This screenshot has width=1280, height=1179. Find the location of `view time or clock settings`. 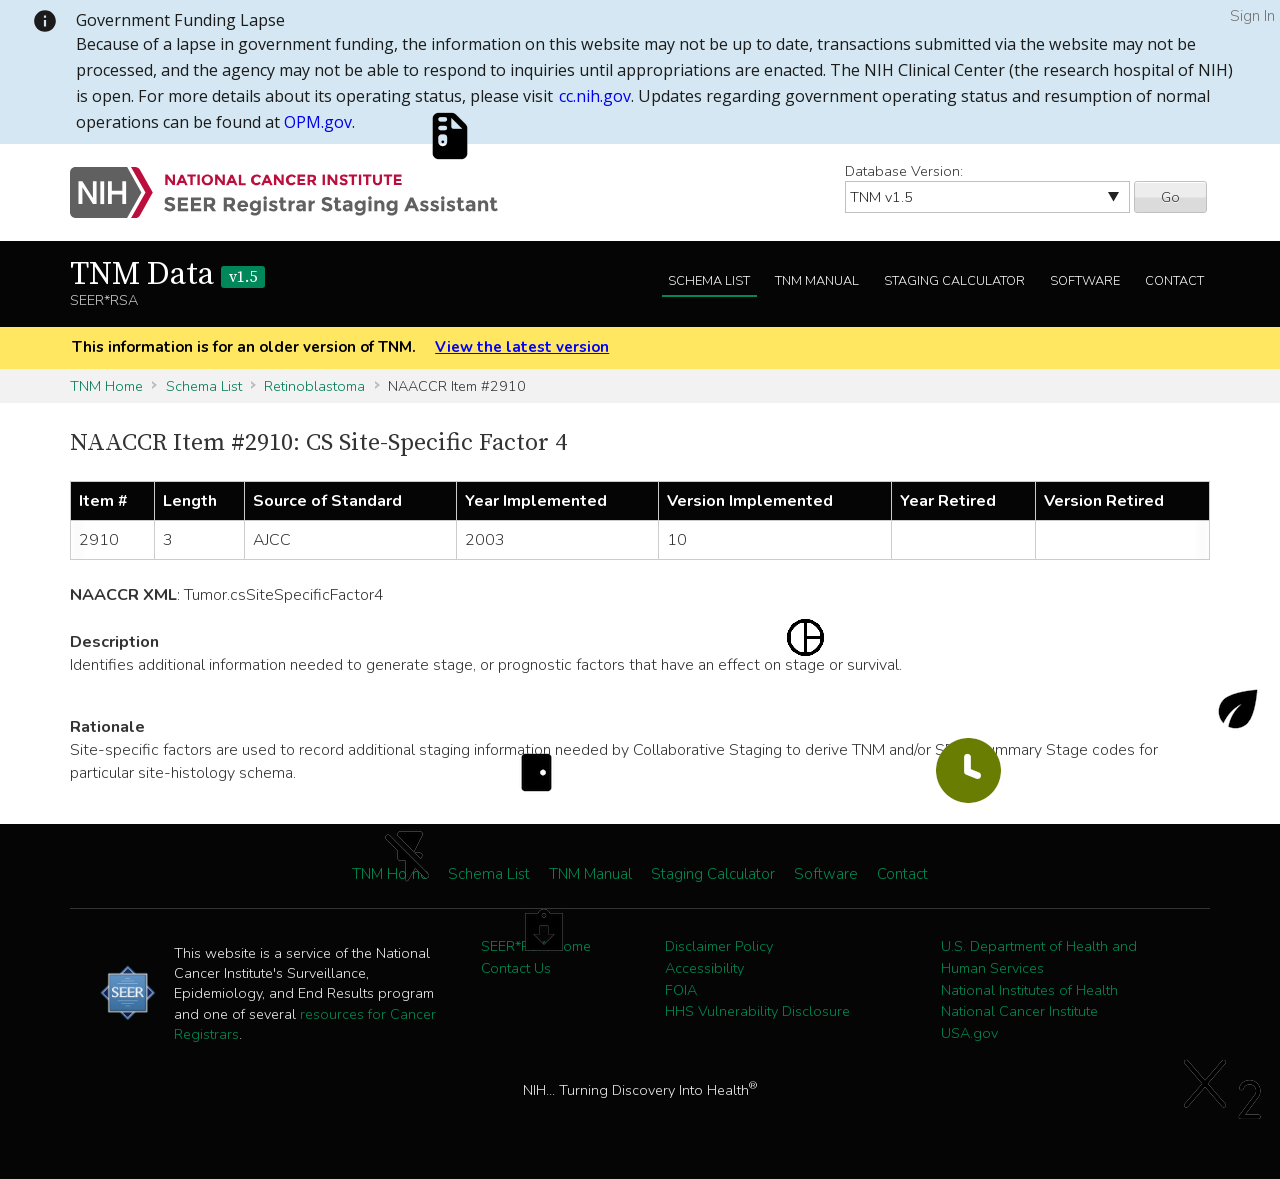

view time or clock settings is located at coordinates (968, 770).